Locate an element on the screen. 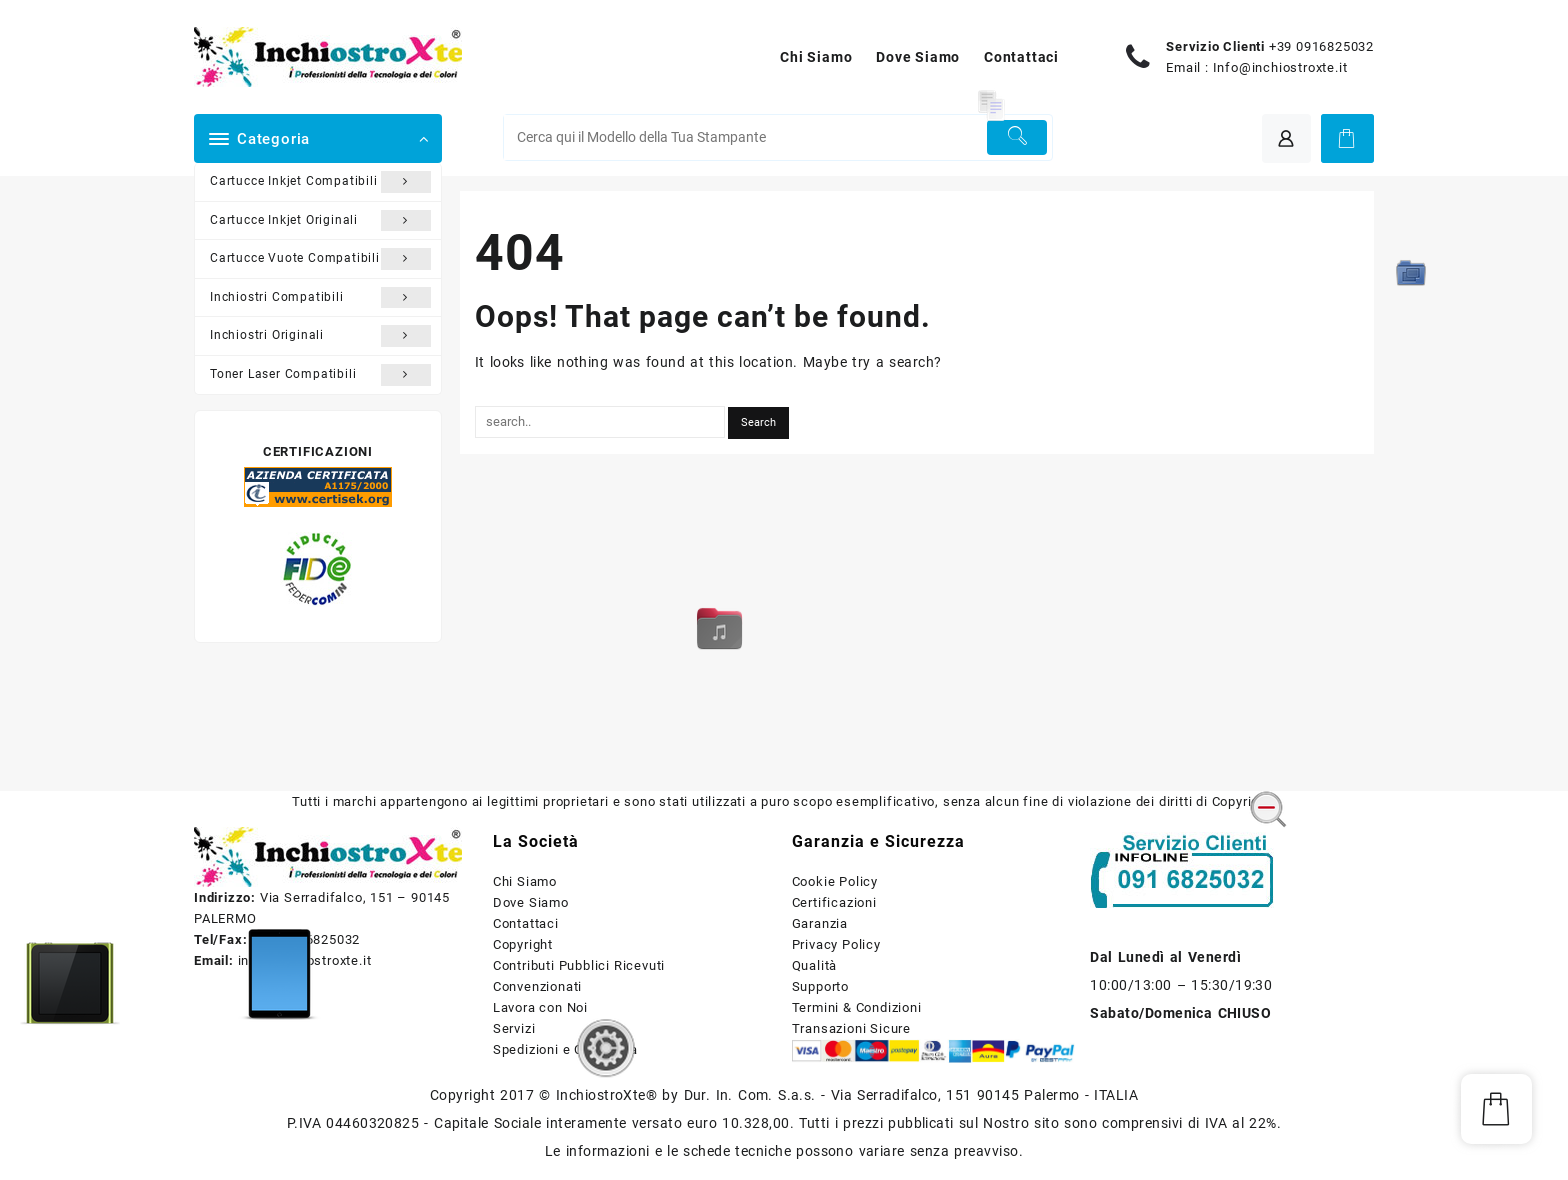  open your music folder is located at coordinates (719, 628).